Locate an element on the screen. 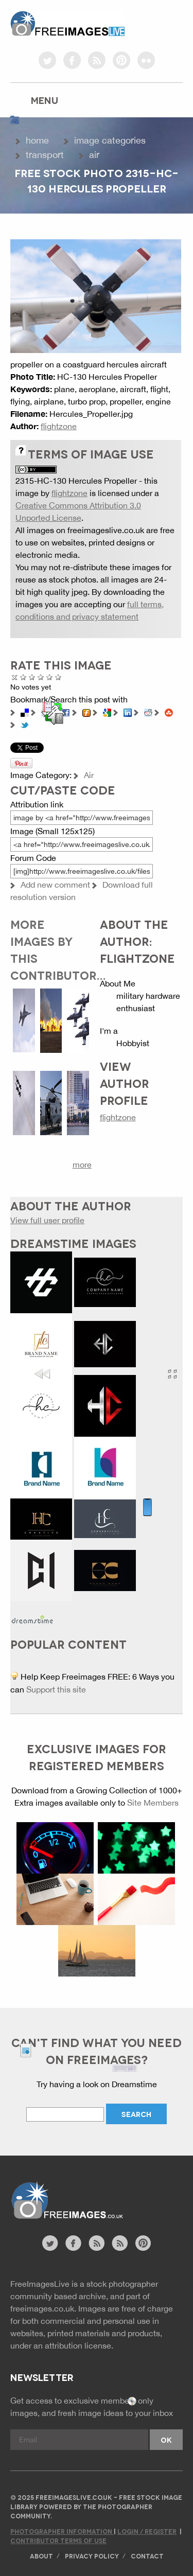 This screenshot has width=193, height=2576. access media library content folder is located at coordinates (14, 120).